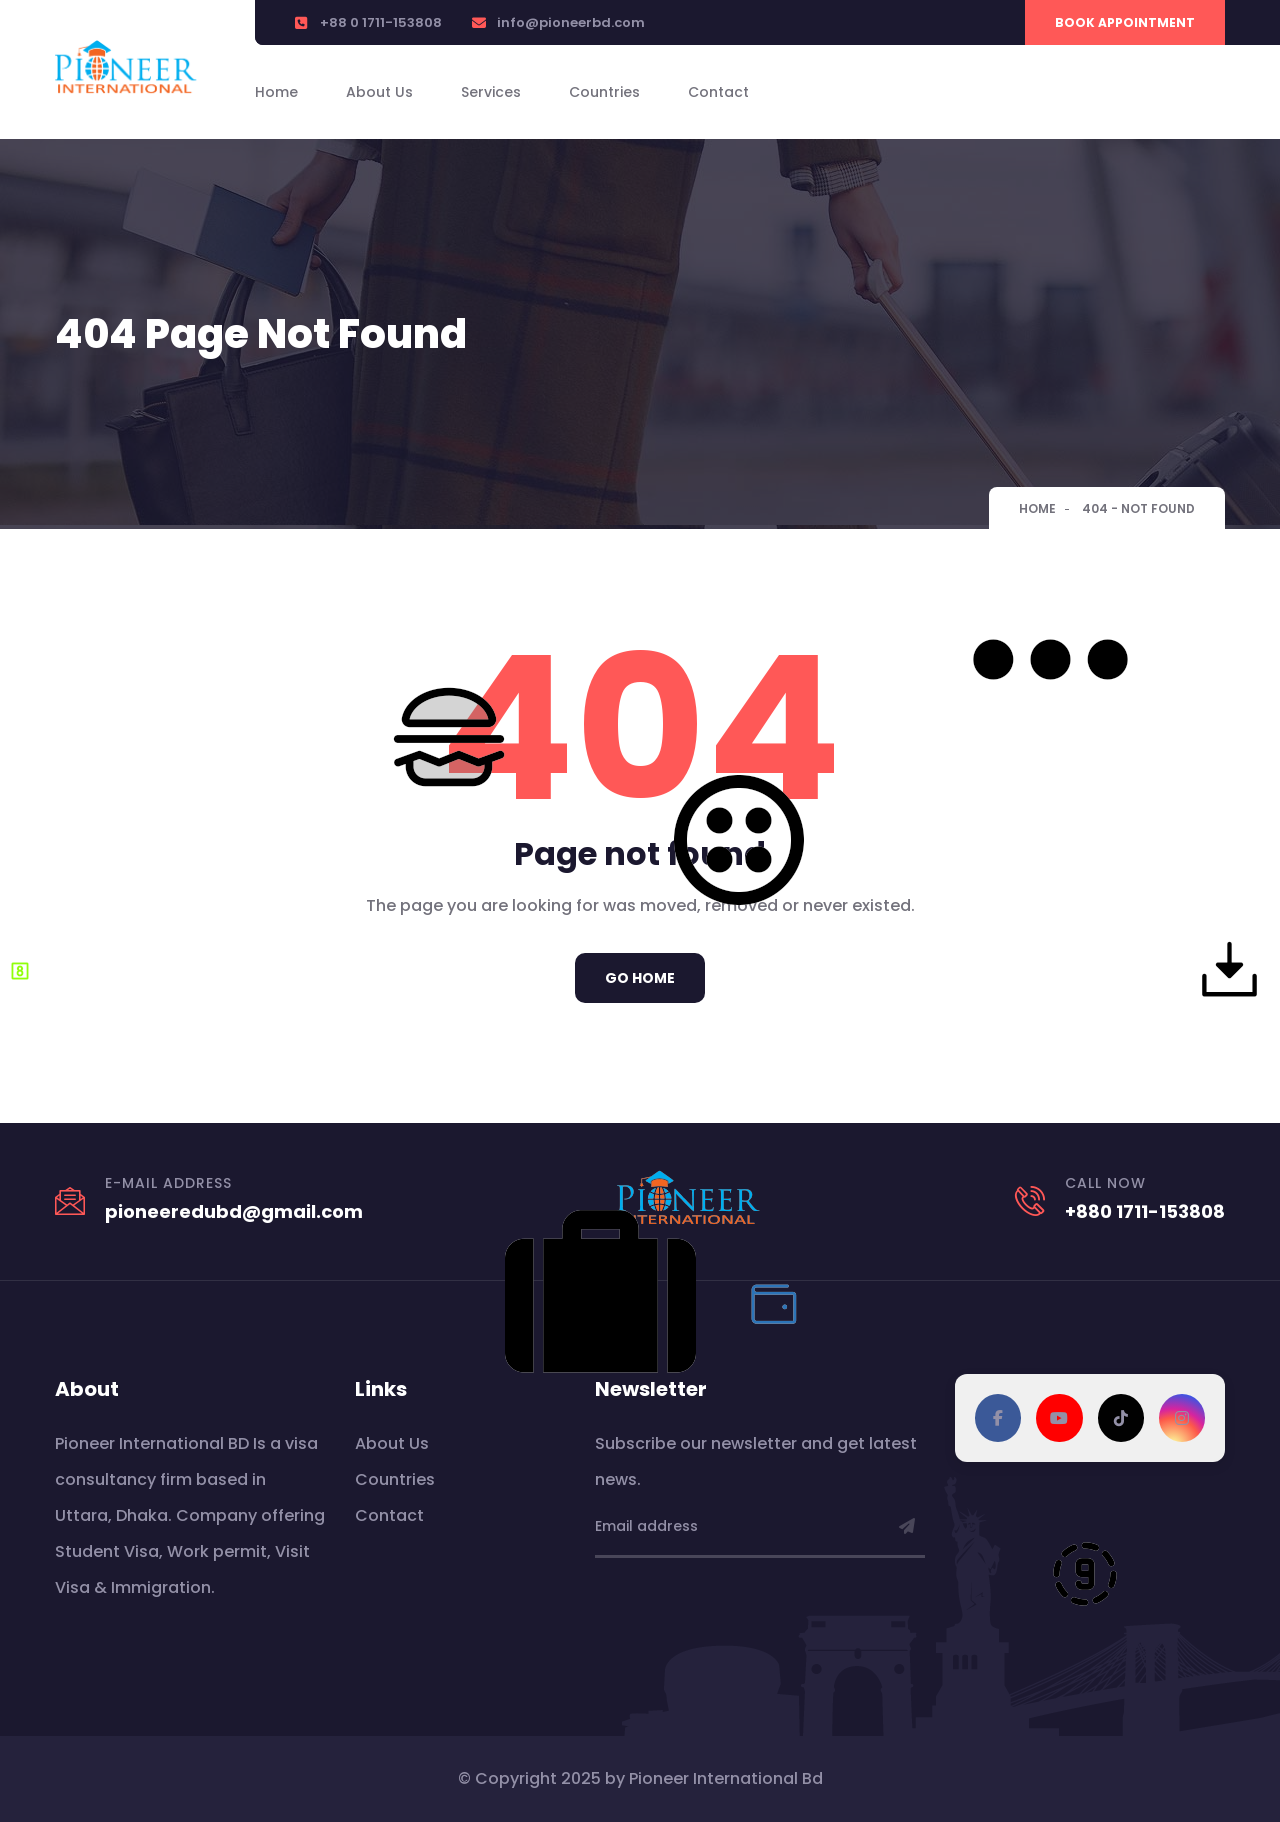 This screenshot has height=1822, width=1280. Describe the element at coordinates (449, 739) in the screenshot. I see `view food or restaurant options` at that location.